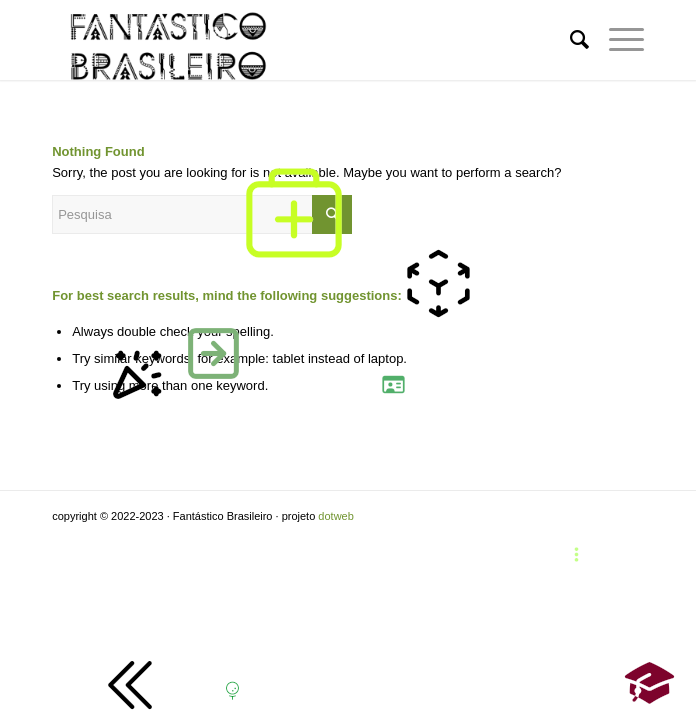 The width and height of the screenshot is (696, 720). Describe the element at coordinates (294, 213) in the screenshot. I see `access health or medical features` at that location.